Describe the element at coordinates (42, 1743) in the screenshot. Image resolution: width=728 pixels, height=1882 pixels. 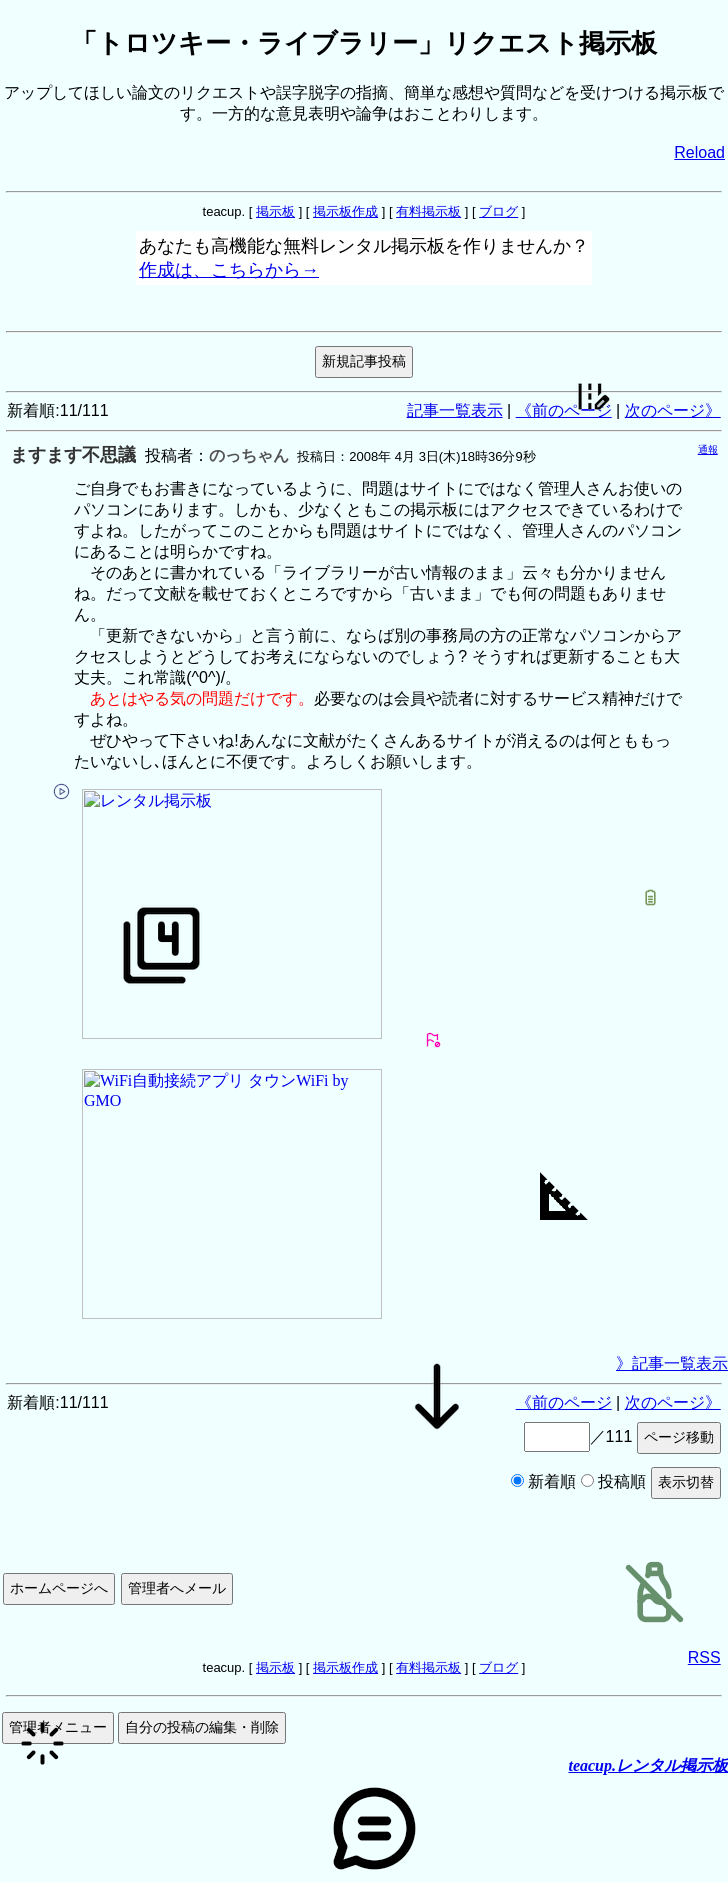
I see `indicates content is loading` at that location.